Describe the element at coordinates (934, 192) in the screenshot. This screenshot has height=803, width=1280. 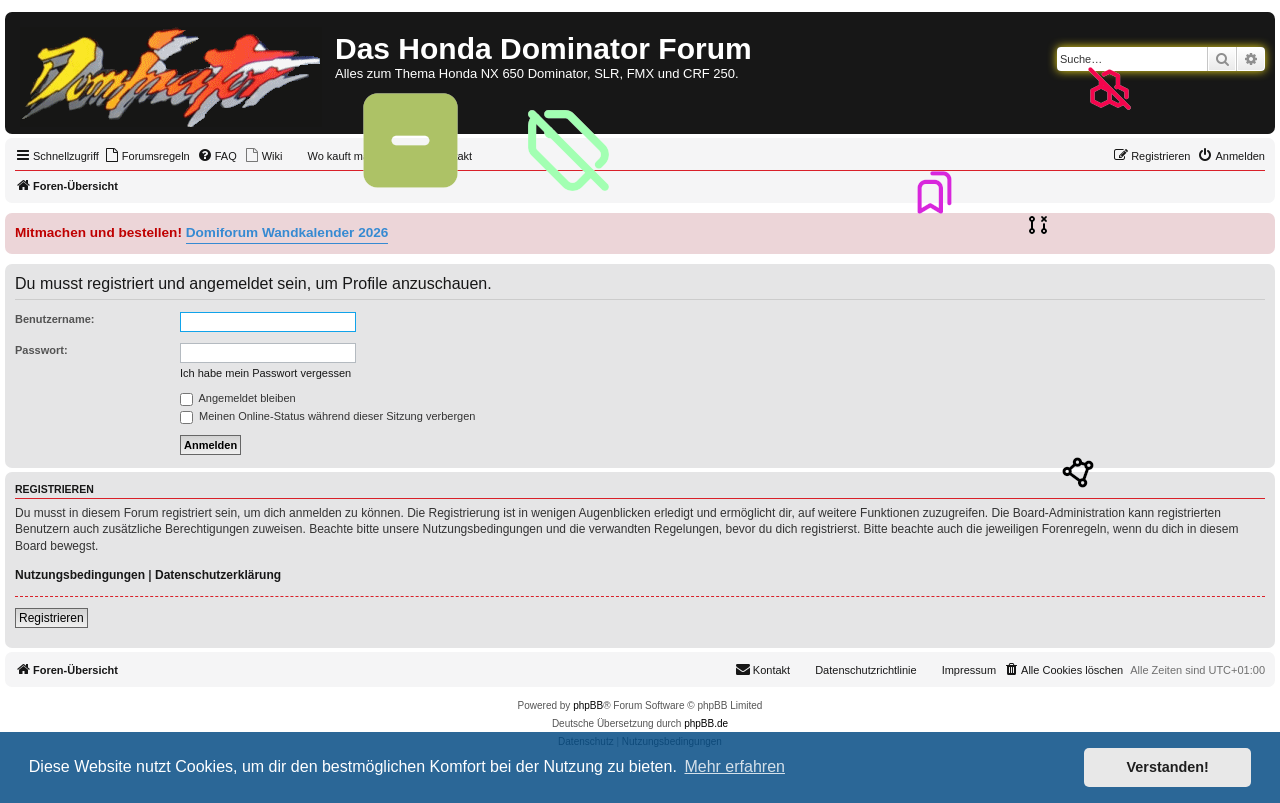
I see `view all saved bookmarks` at that location.